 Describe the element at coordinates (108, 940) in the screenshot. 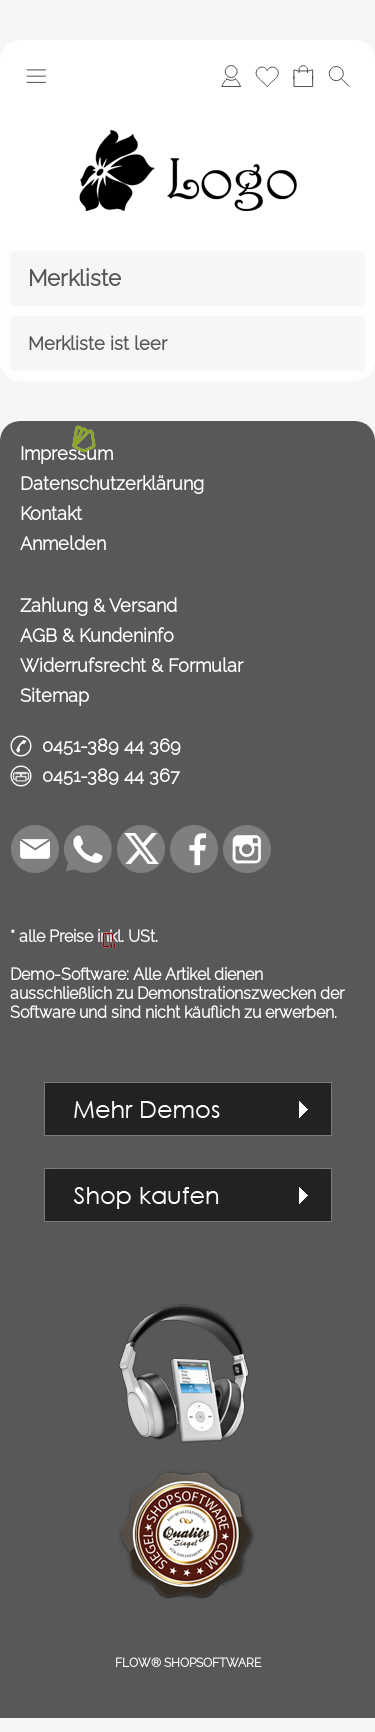

I see `pause mobile device activity` at that location.